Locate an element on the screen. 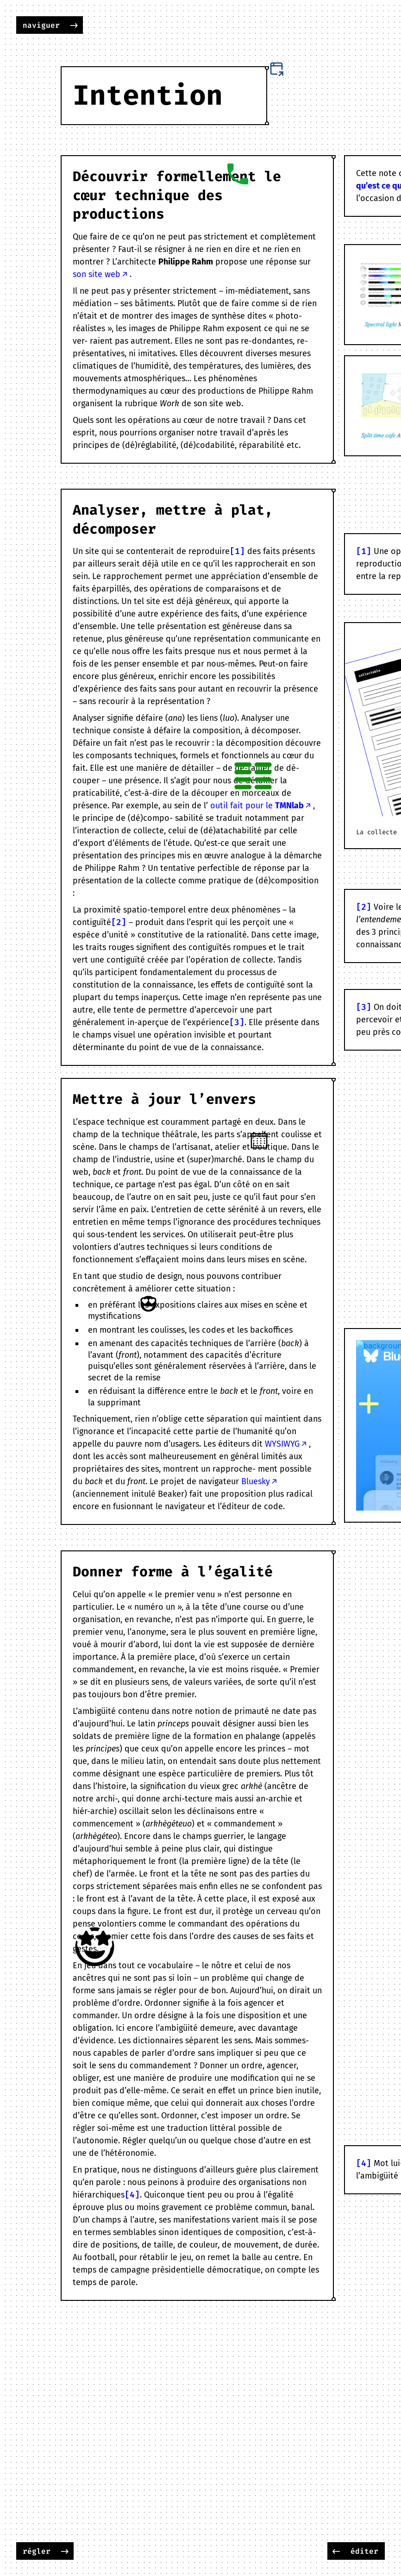  react to a message with love is located at coordinates (148, 1304).